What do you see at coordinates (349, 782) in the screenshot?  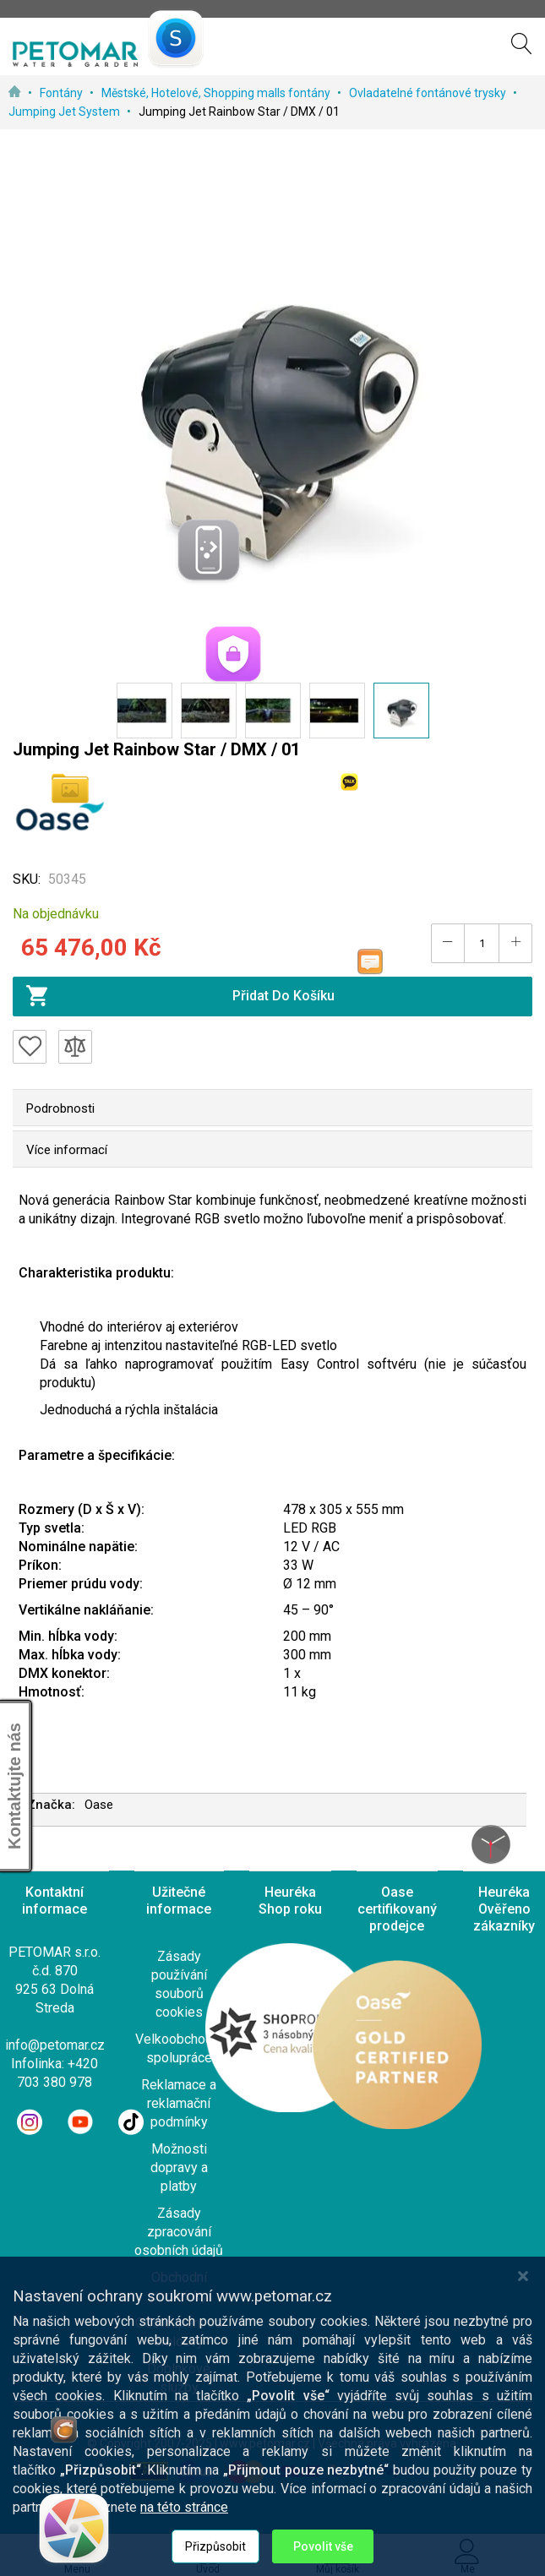 I see `open KakaoTalk messaging app` at bounding box center [349, 782].